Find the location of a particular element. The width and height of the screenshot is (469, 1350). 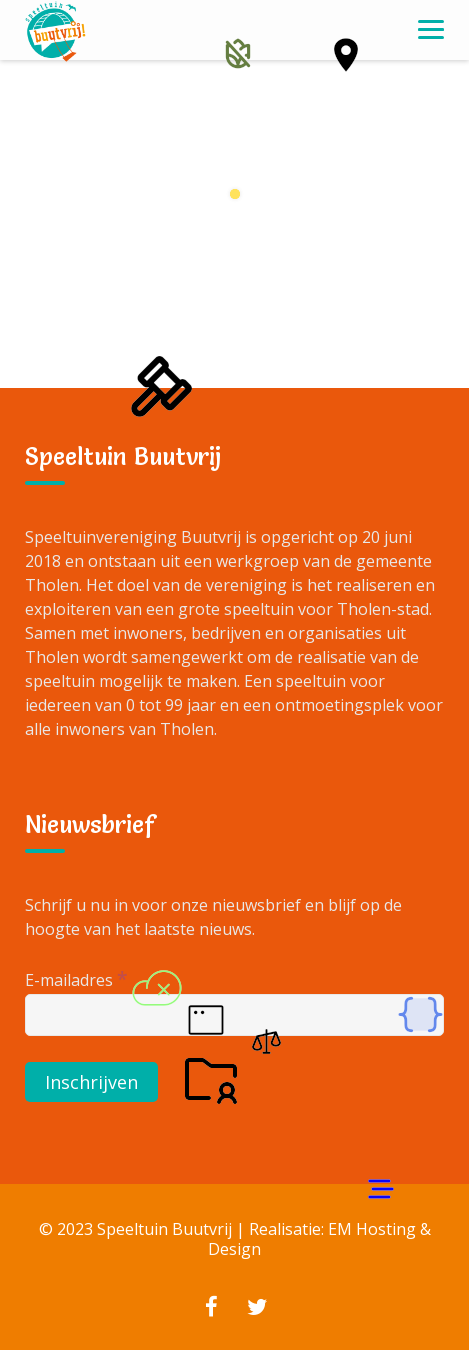

open application window is located at coordinates (206, 1020).